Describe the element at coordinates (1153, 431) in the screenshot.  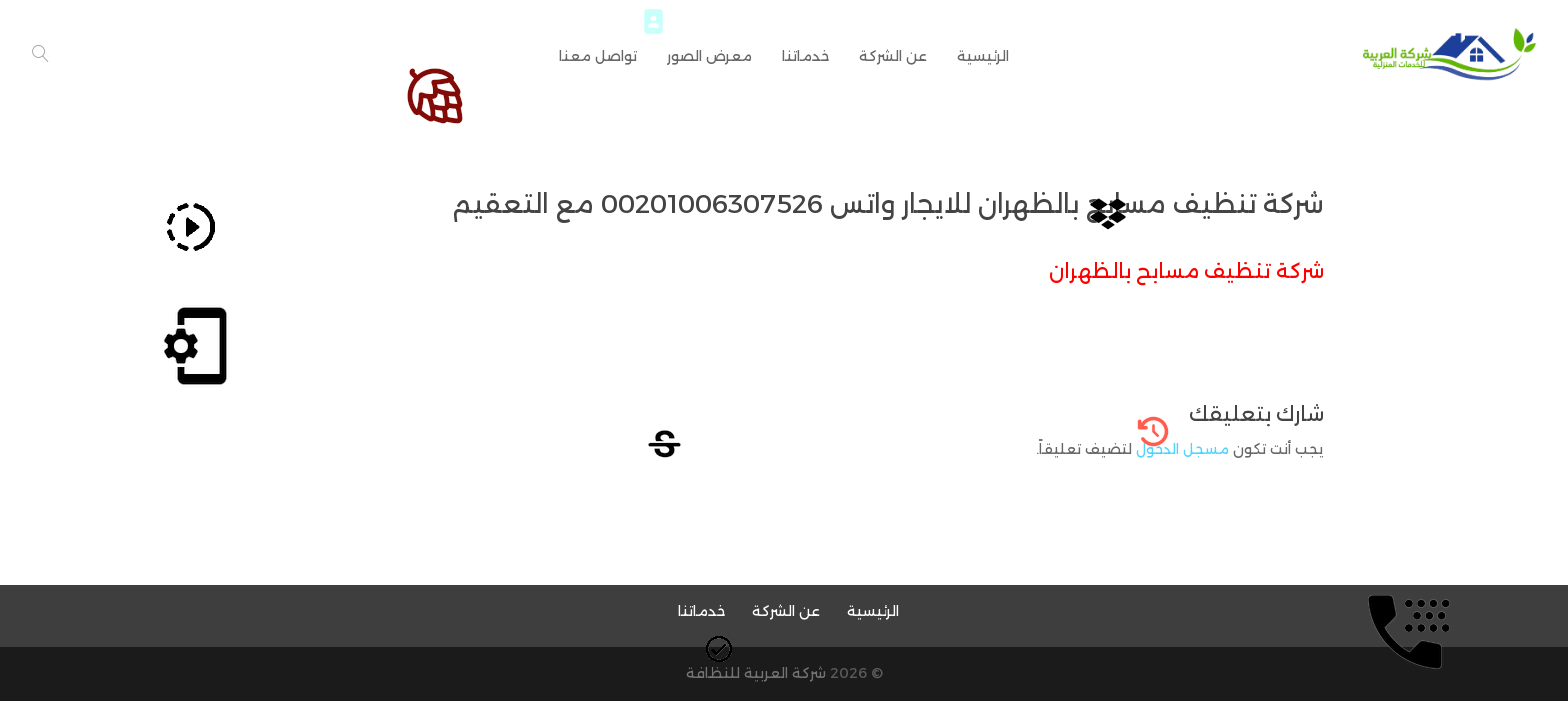
I see `view history or recent activity` at that location.